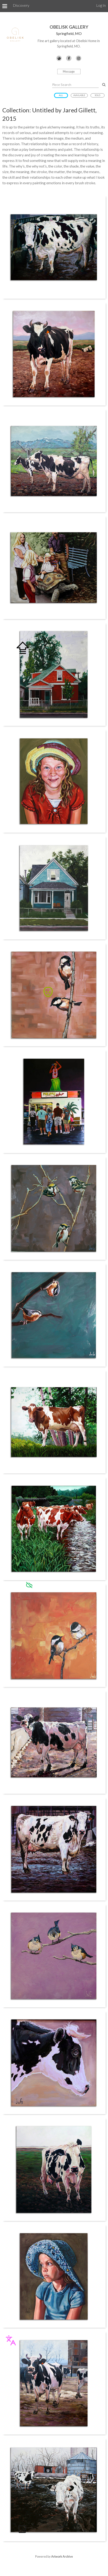  What do you see at coordinates (48, 992) in the screenshot?
I see `indicates sci-fi or extraterrestrial content` at bounding box center [48, 992].